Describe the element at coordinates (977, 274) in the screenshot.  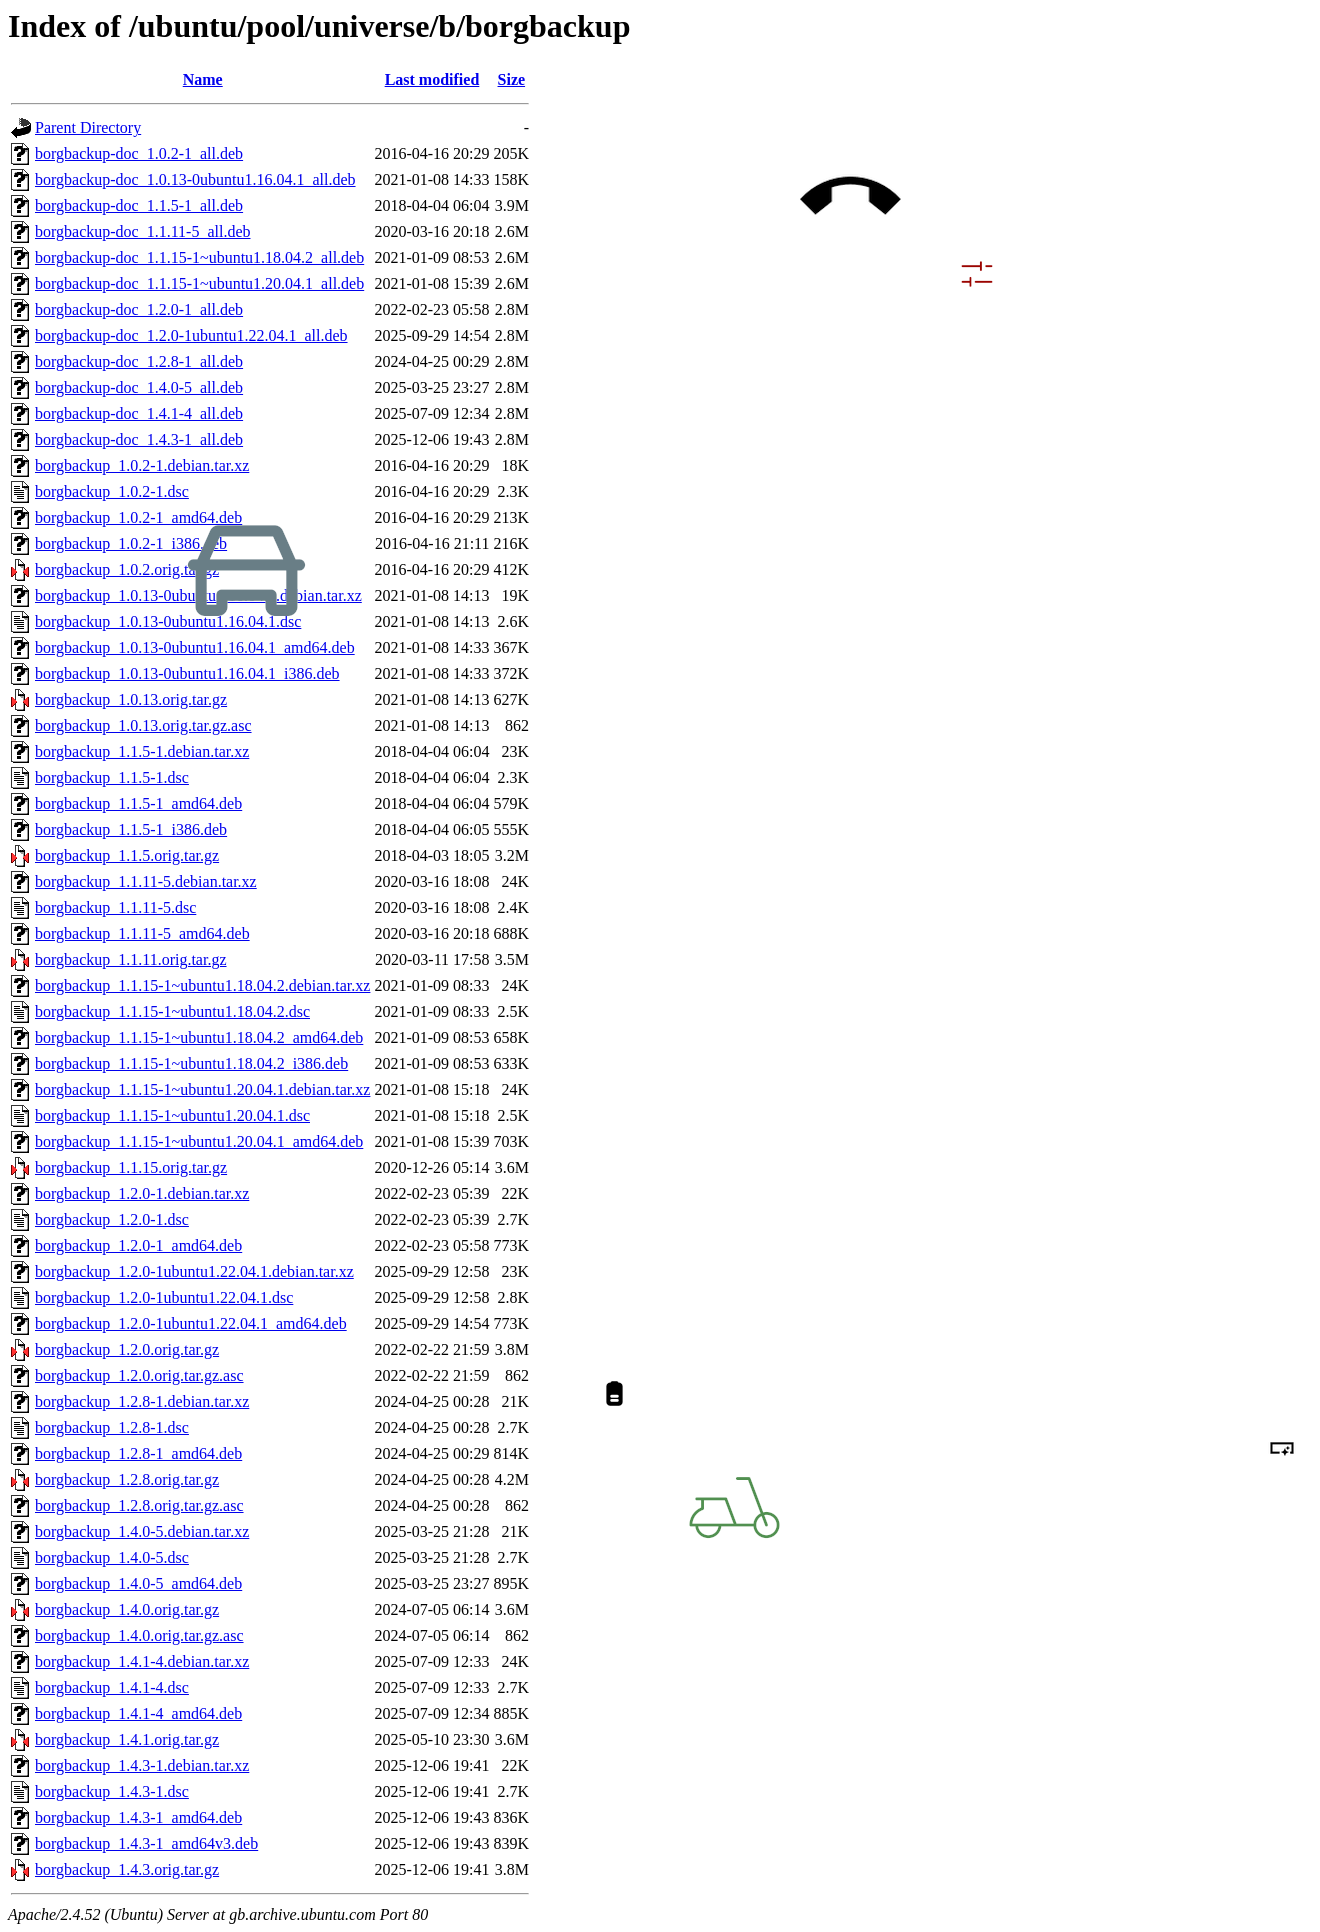
I see `adjust settings or preferences` at that location.